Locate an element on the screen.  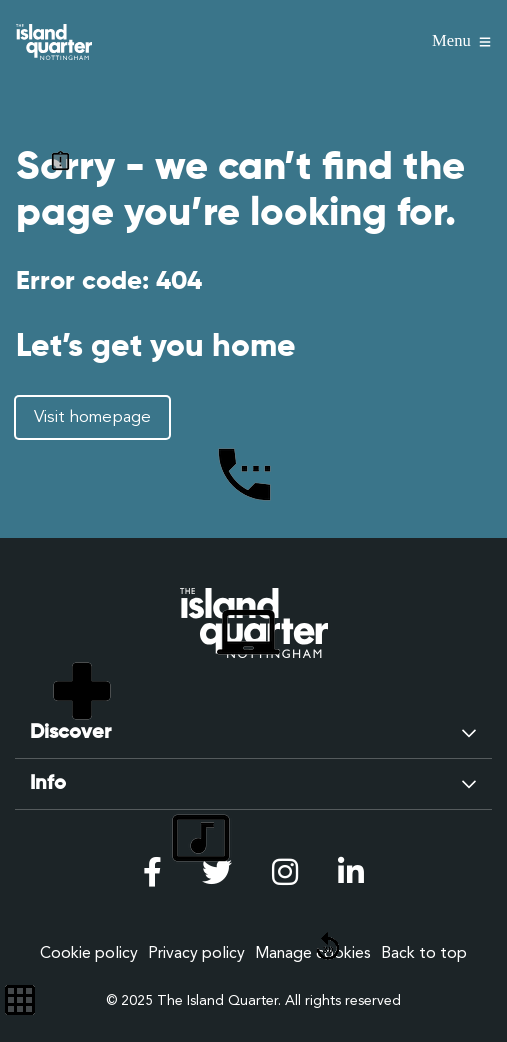
toggle grid view layout is located at coordinates (20, 1000).